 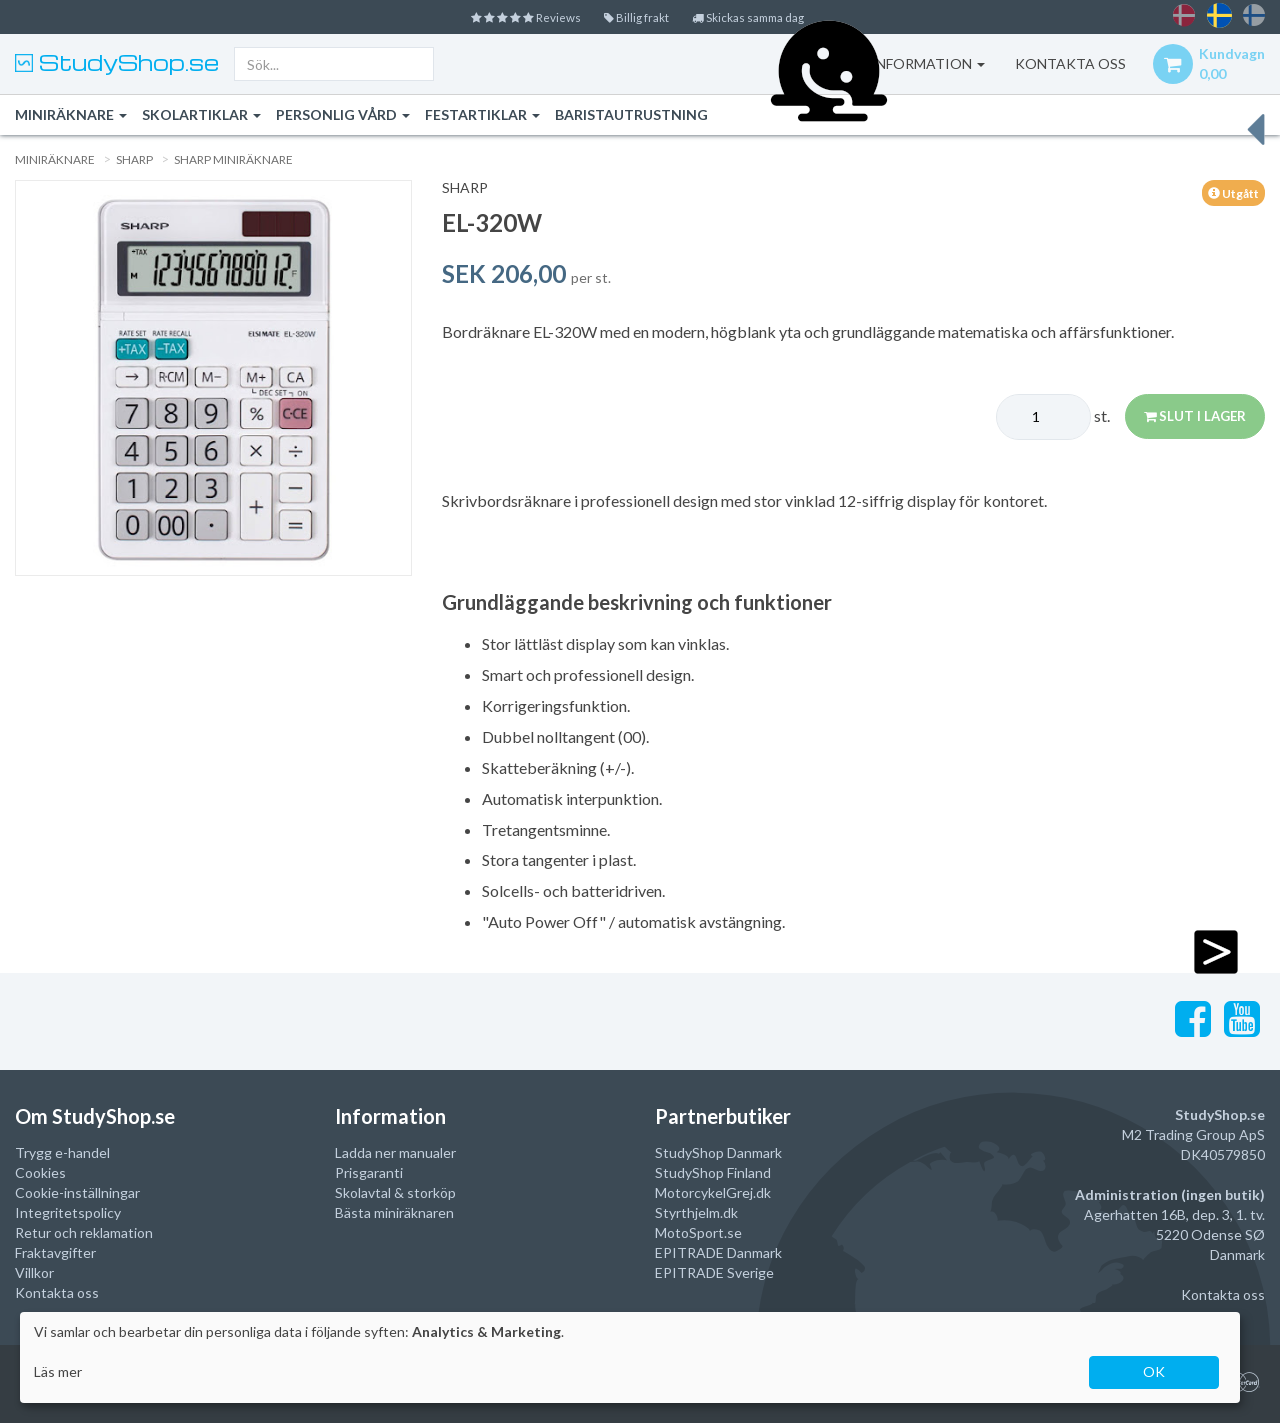 What do you see at coordinates (829, 71) in the screenshot?
I see `indicates something is overwhelmed or struggling` at bounding box center [829, 71].